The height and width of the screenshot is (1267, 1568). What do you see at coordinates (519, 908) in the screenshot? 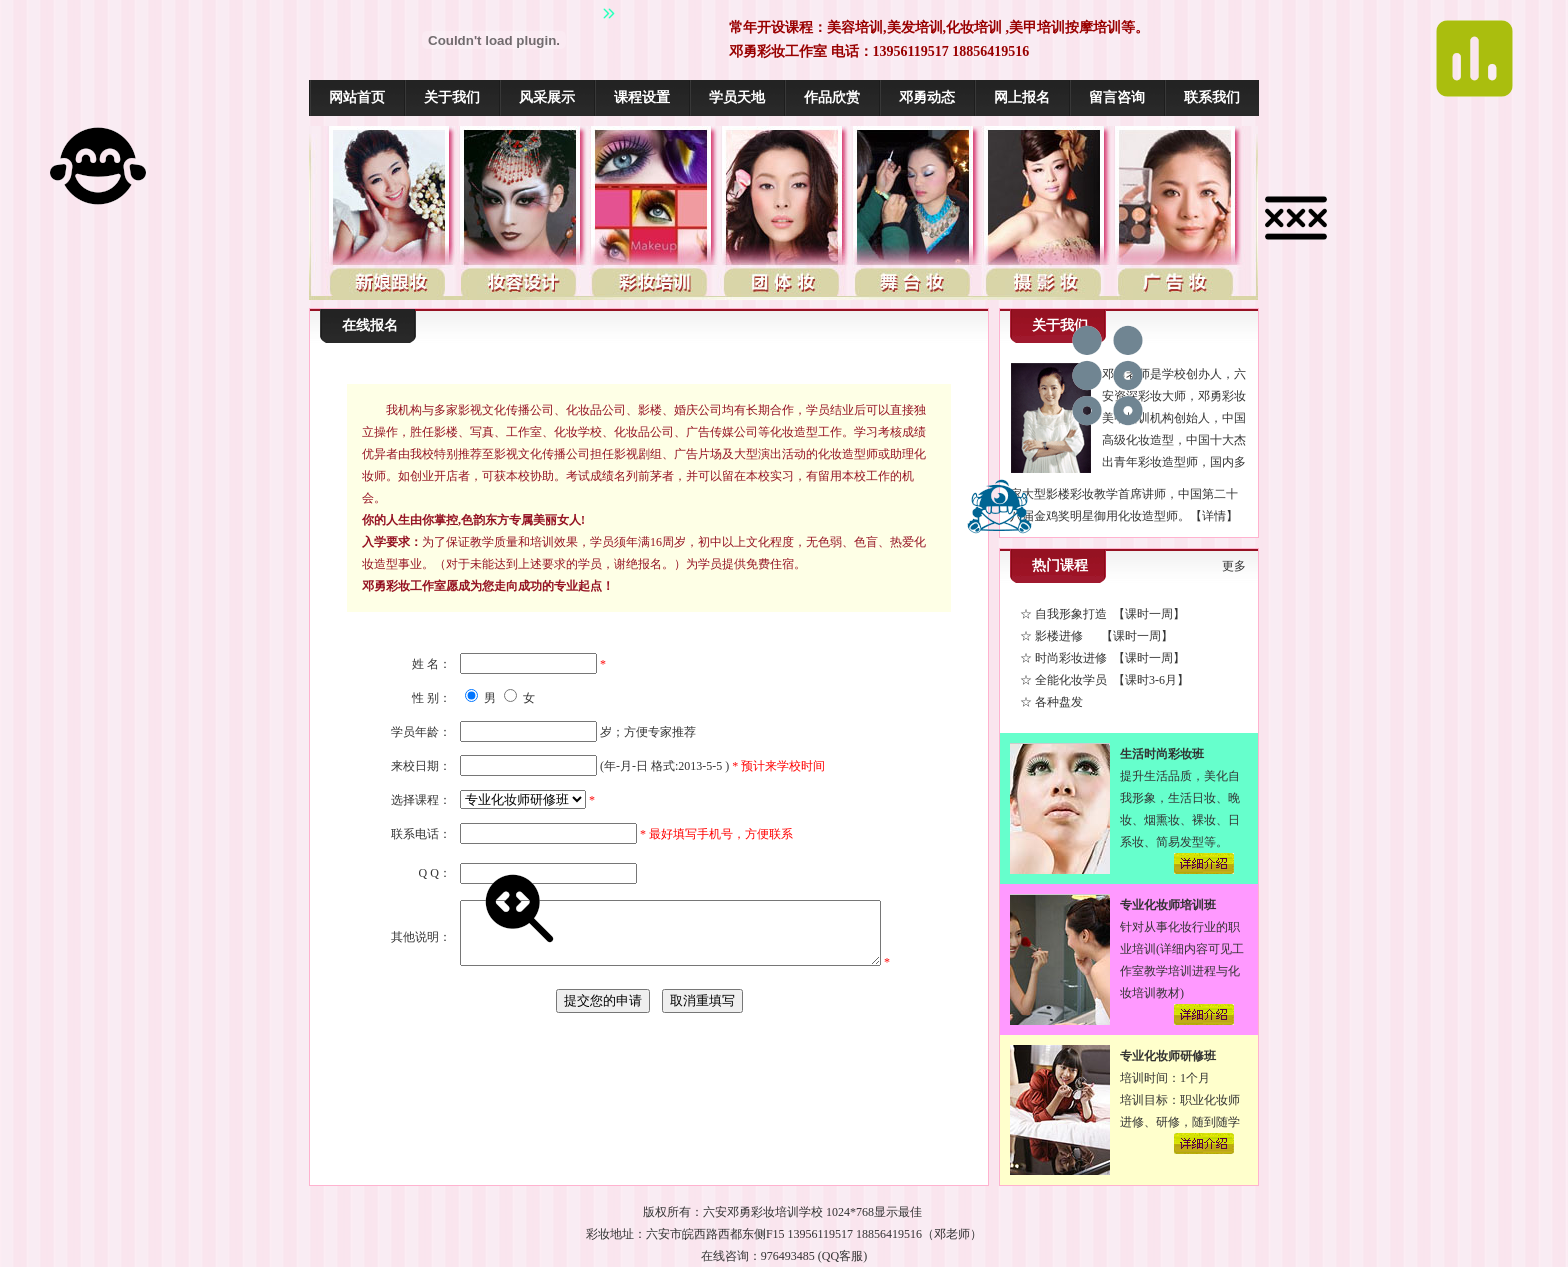
I see `search or inspect code` at bounding box center [519, 908].